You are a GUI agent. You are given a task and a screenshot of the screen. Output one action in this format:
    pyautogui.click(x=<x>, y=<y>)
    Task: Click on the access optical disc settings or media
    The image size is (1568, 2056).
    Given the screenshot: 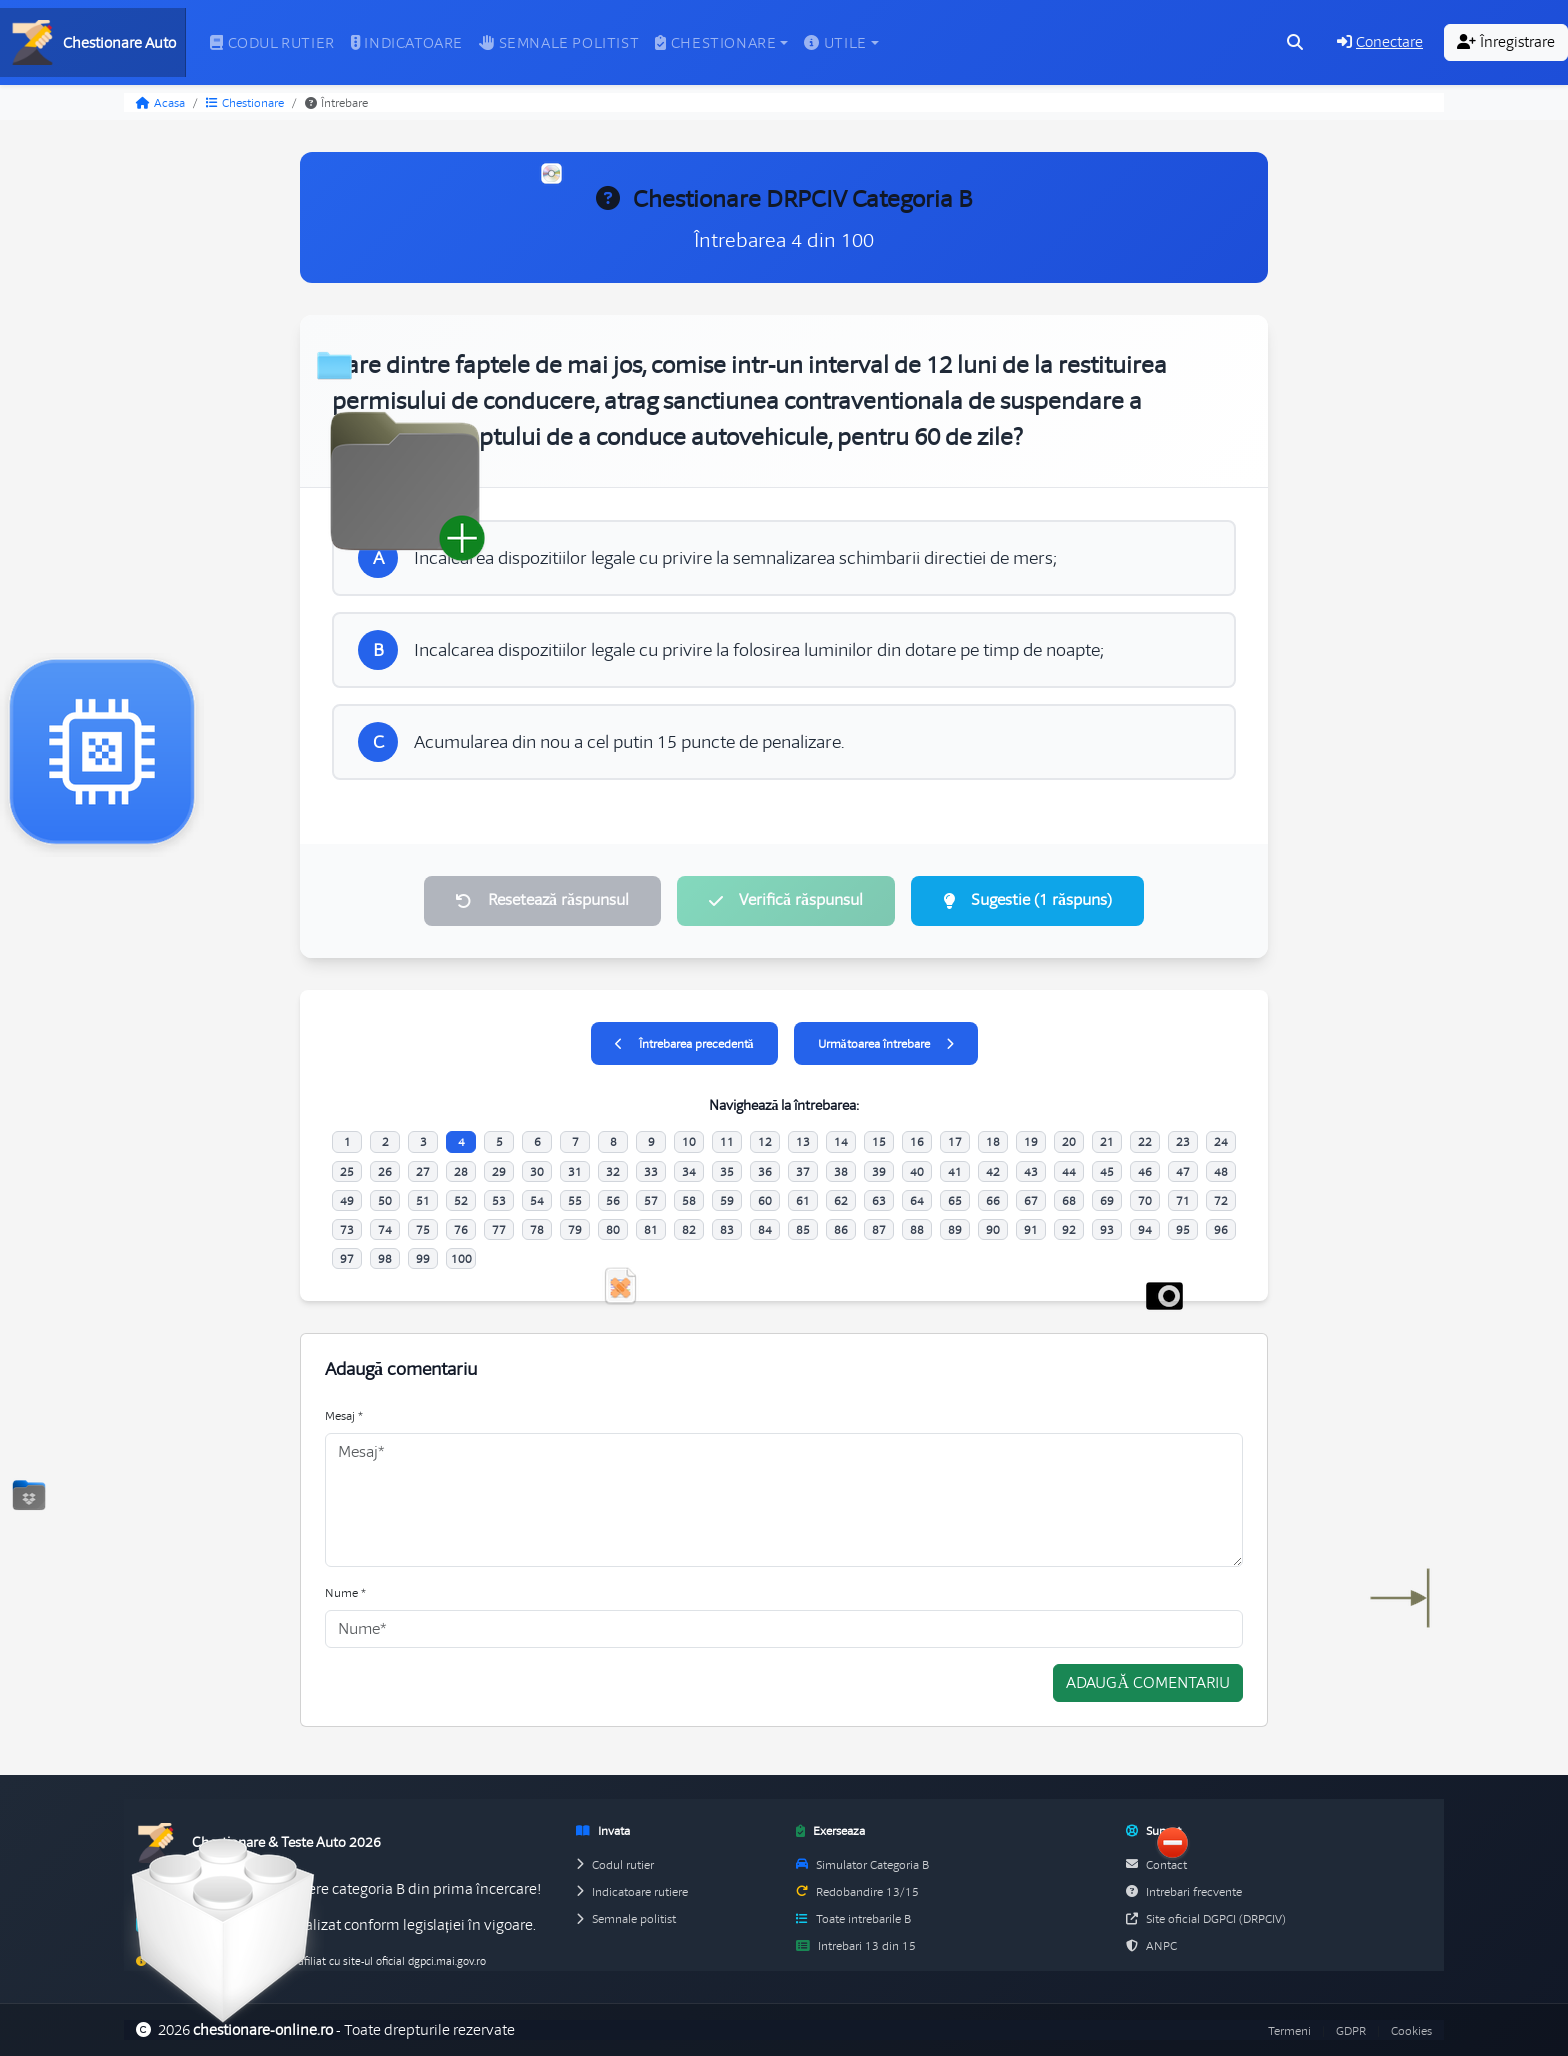 What is the action you would take?
    pyautogui.click(x=551, y=173)
    